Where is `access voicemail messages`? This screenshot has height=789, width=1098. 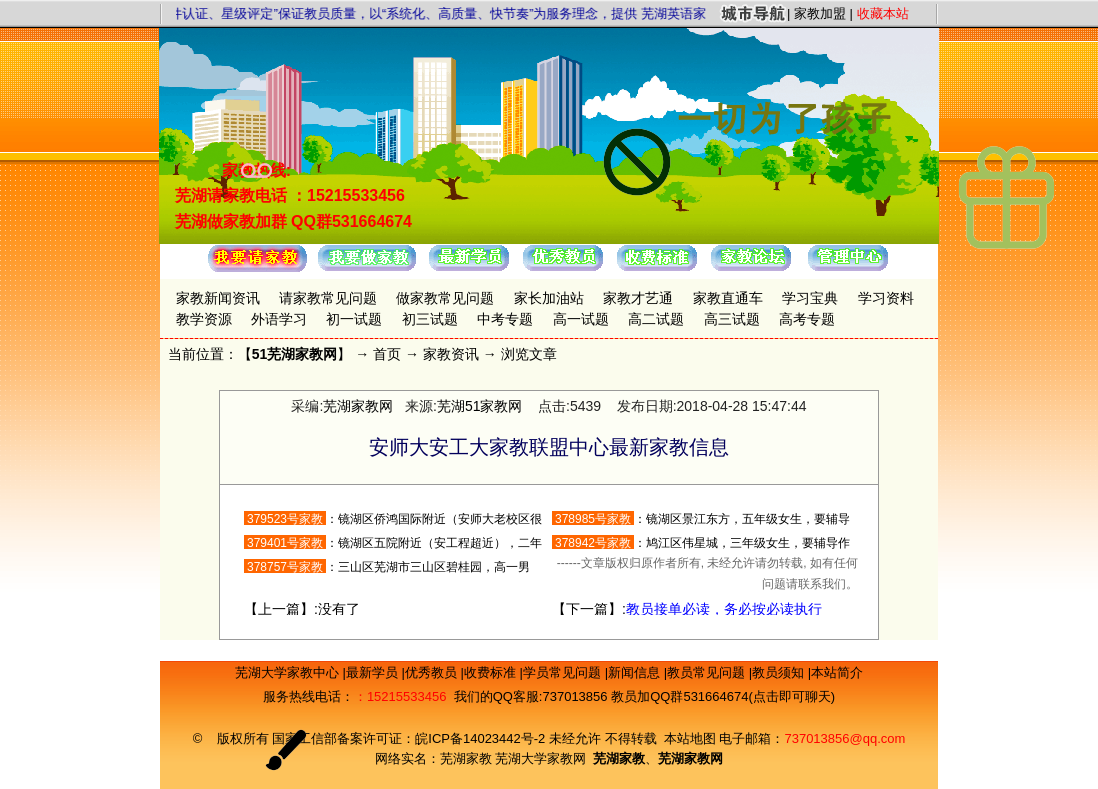 access voicemail messages is located at coordinates (256, 170).